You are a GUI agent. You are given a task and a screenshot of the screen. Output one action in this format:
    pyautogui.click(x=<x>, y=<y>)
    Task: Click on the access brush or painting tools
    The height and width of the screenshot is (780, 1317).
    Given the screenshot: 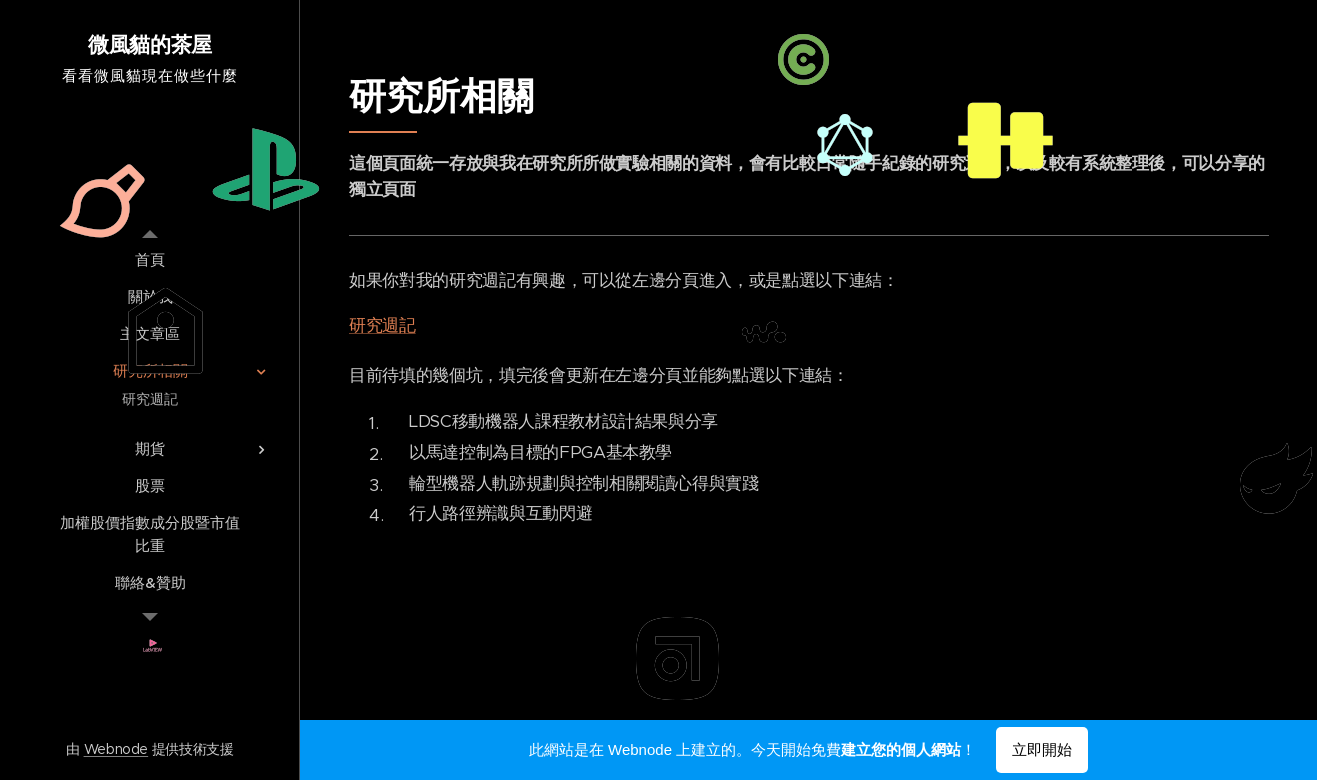 What is the action you would take?
    pyautogui.click(x=102, y=202)
    